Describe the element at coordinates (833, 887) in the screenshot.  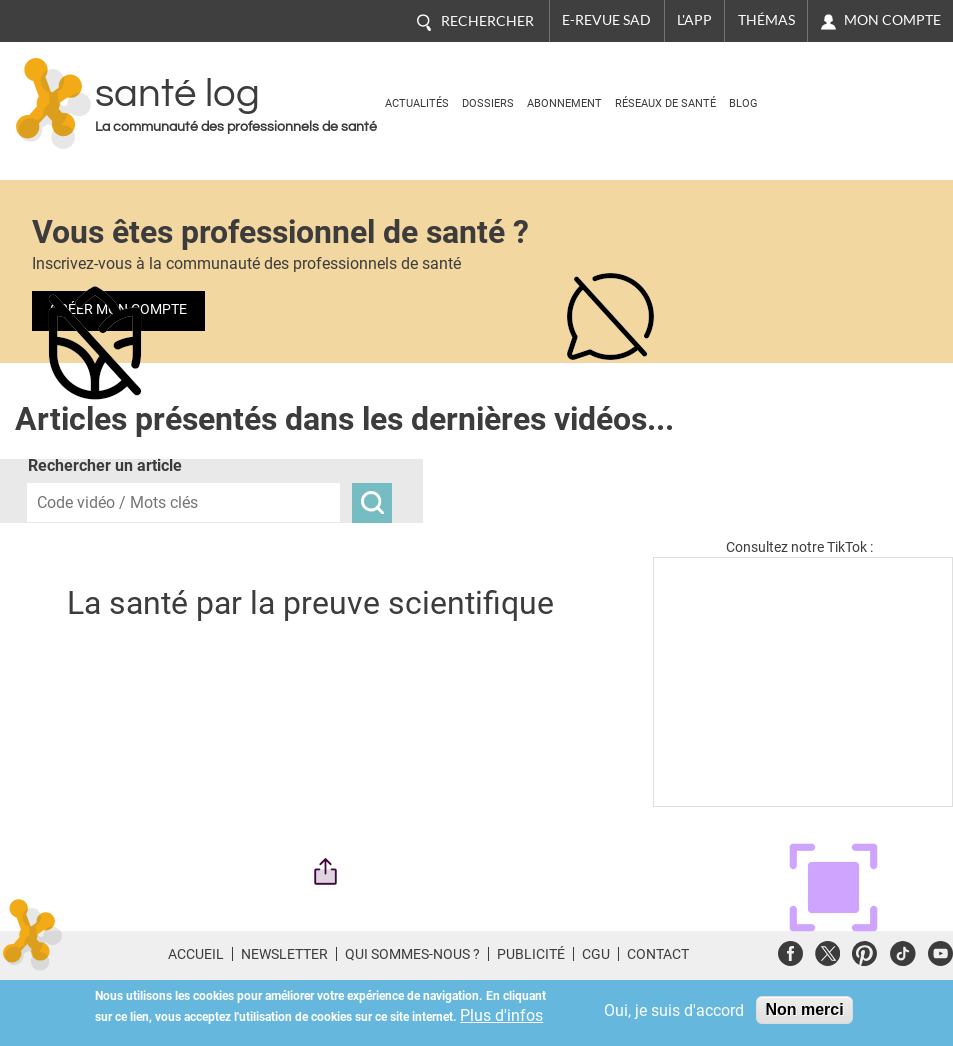
I see `scan a QR code or barcode` at that location.